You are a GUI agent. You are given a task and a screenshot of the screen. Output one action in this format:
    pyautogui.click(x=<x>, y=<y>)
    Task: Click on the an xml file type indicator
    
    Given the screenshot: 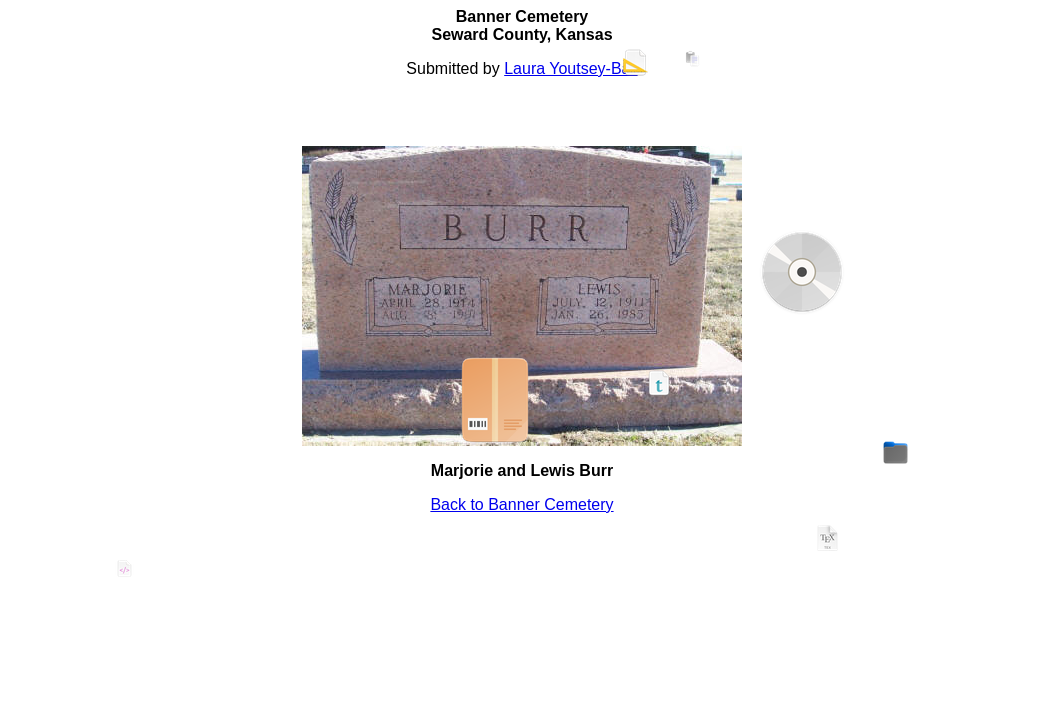 What is the action you would take?
    pyautogui.click(x=124, y=568)
    